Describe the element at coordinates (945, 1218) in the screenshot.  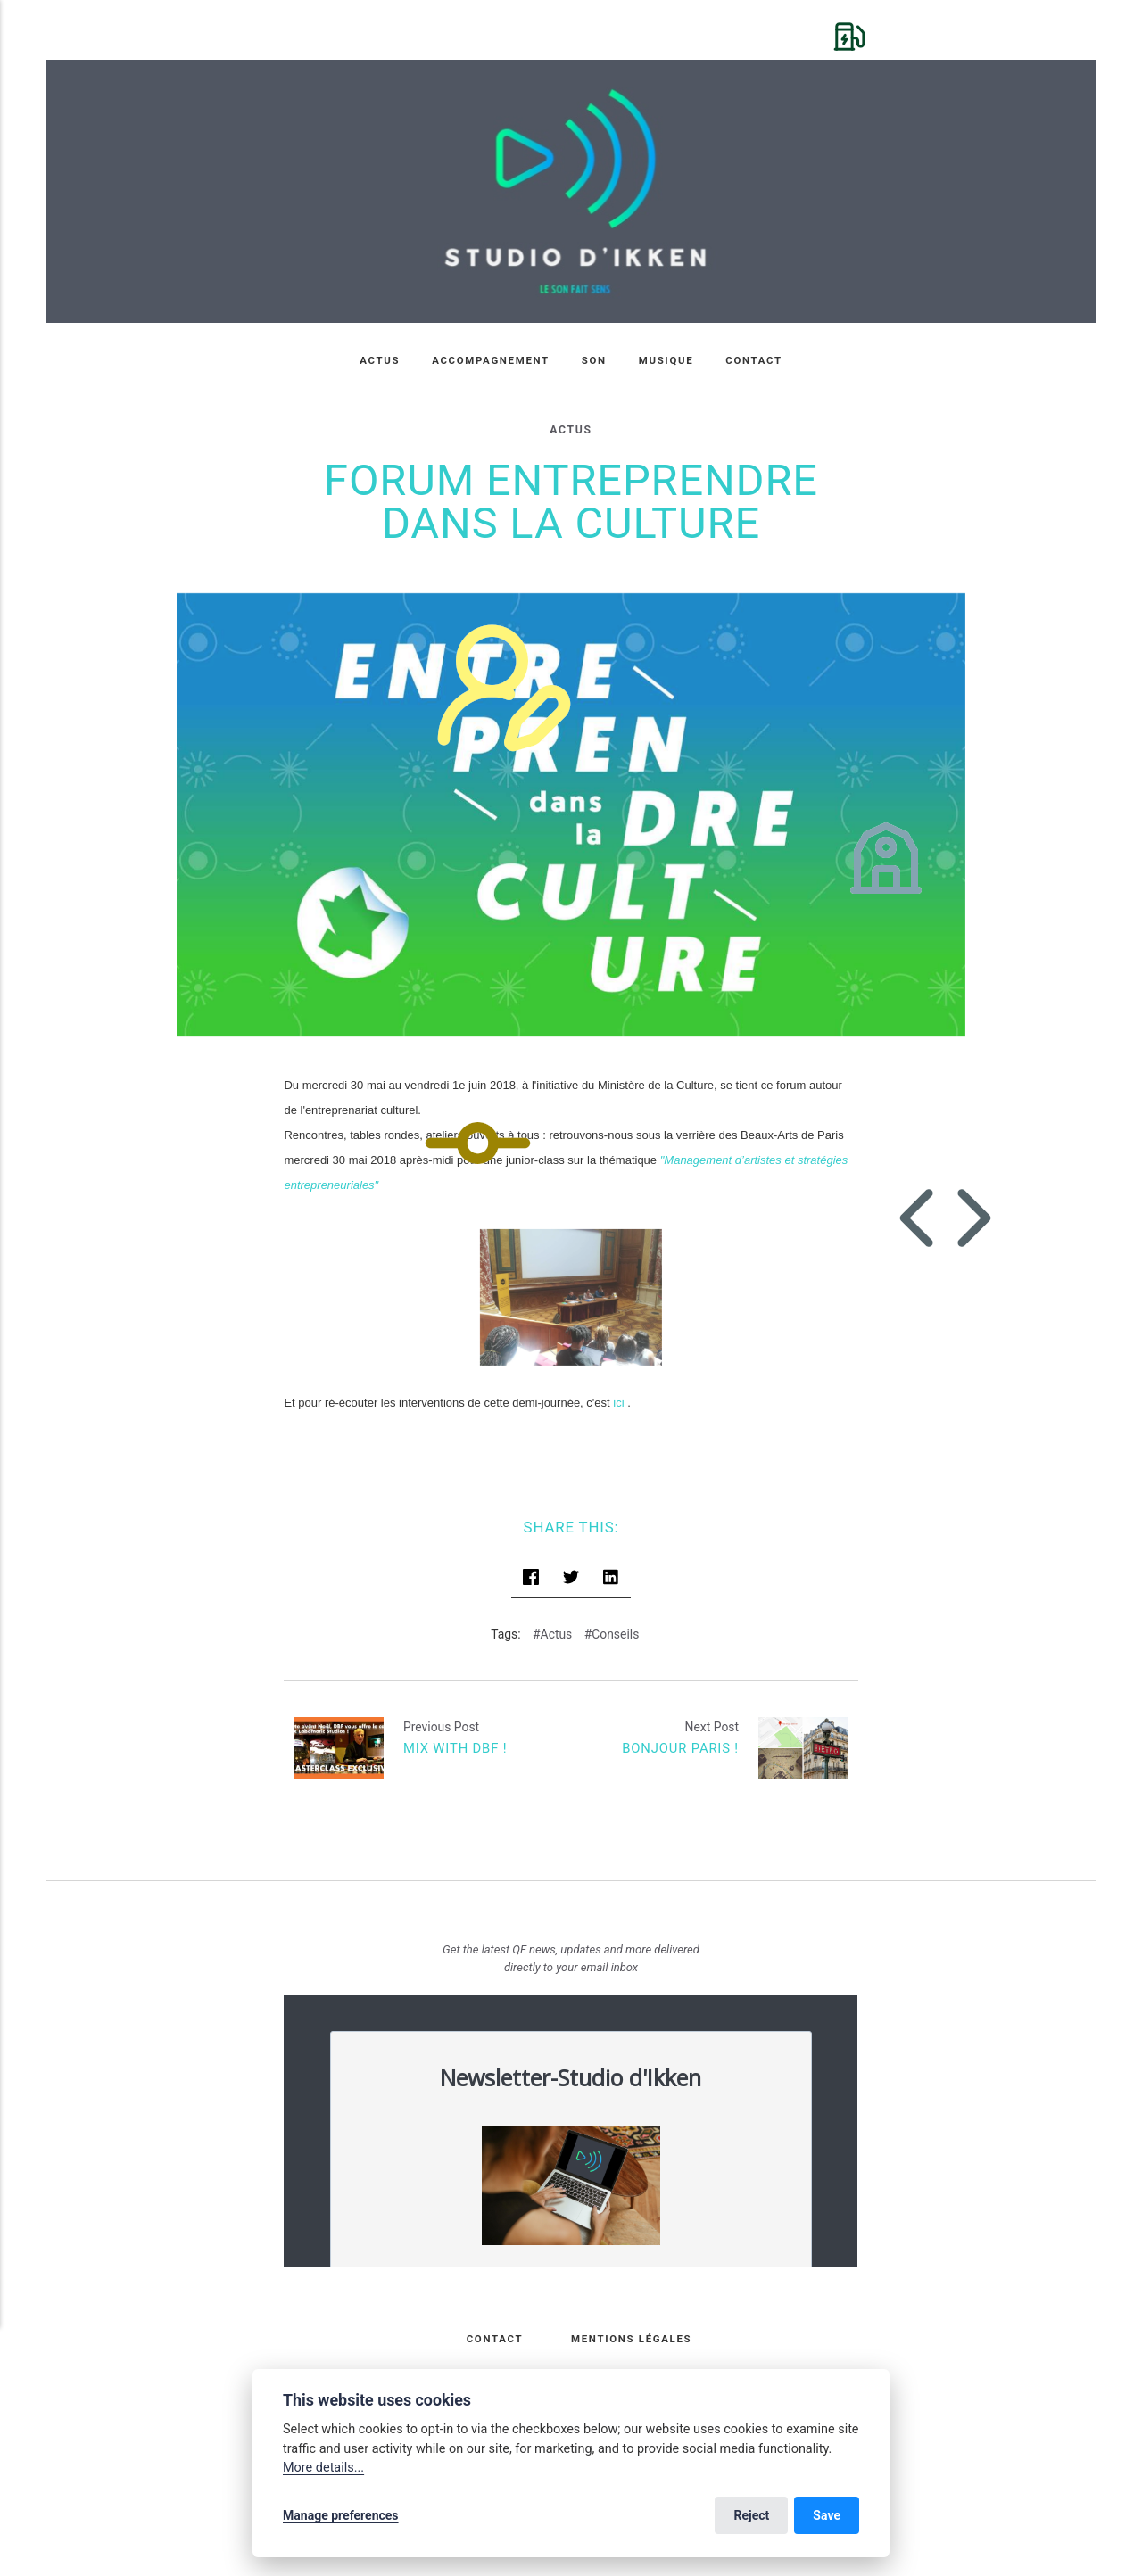
I see `view or edit source code` at that location.